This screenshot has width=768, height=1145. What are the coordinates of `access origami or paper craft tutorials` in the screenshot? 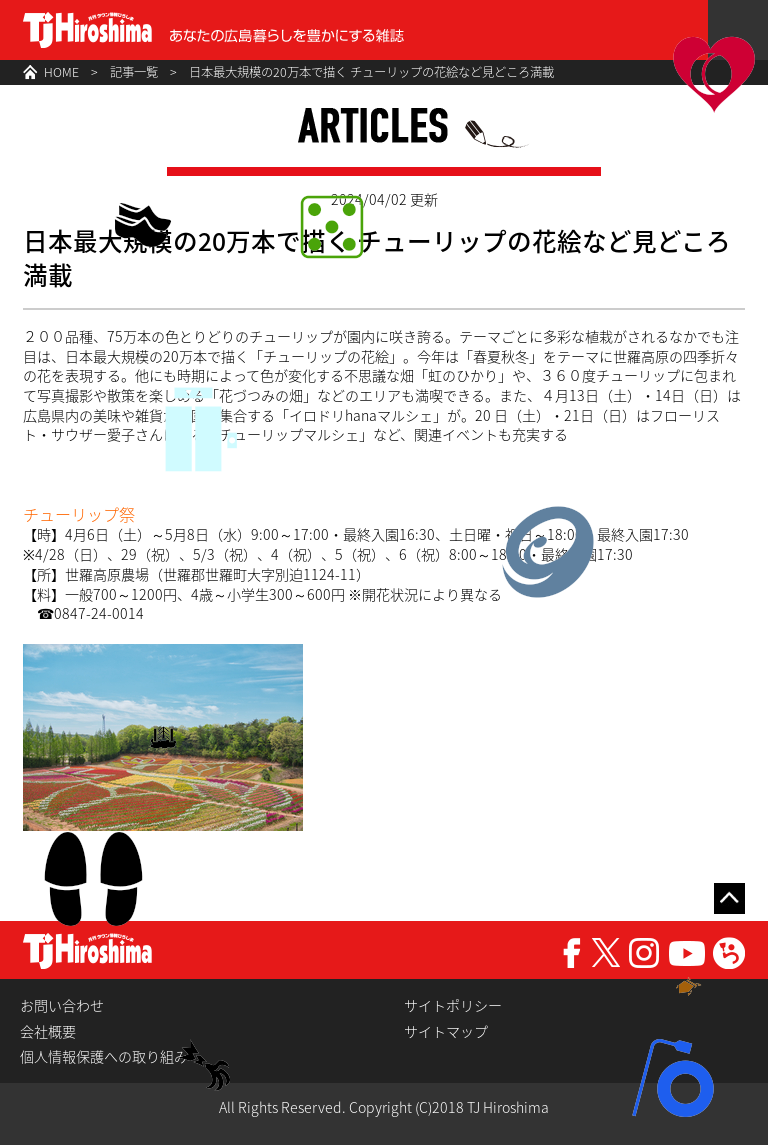 It's located at (688, 986).